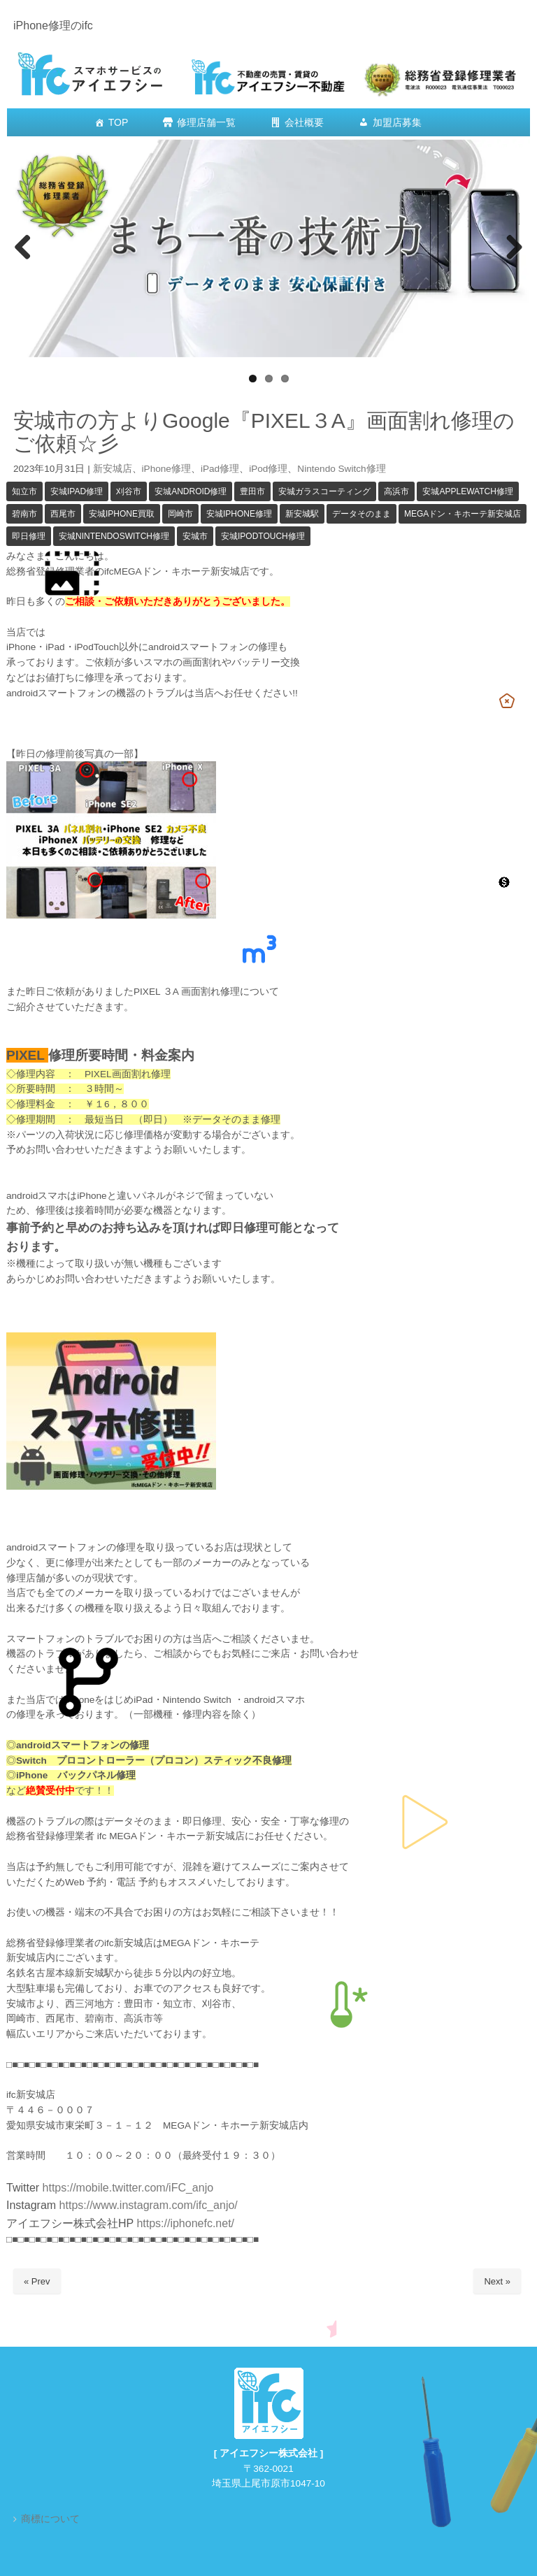 This screenshot has width=537, height=2576. Describe the element at coordinates (343, 2004) in the screenshot. I see `indicates low temperature or cold conditions` at that location.